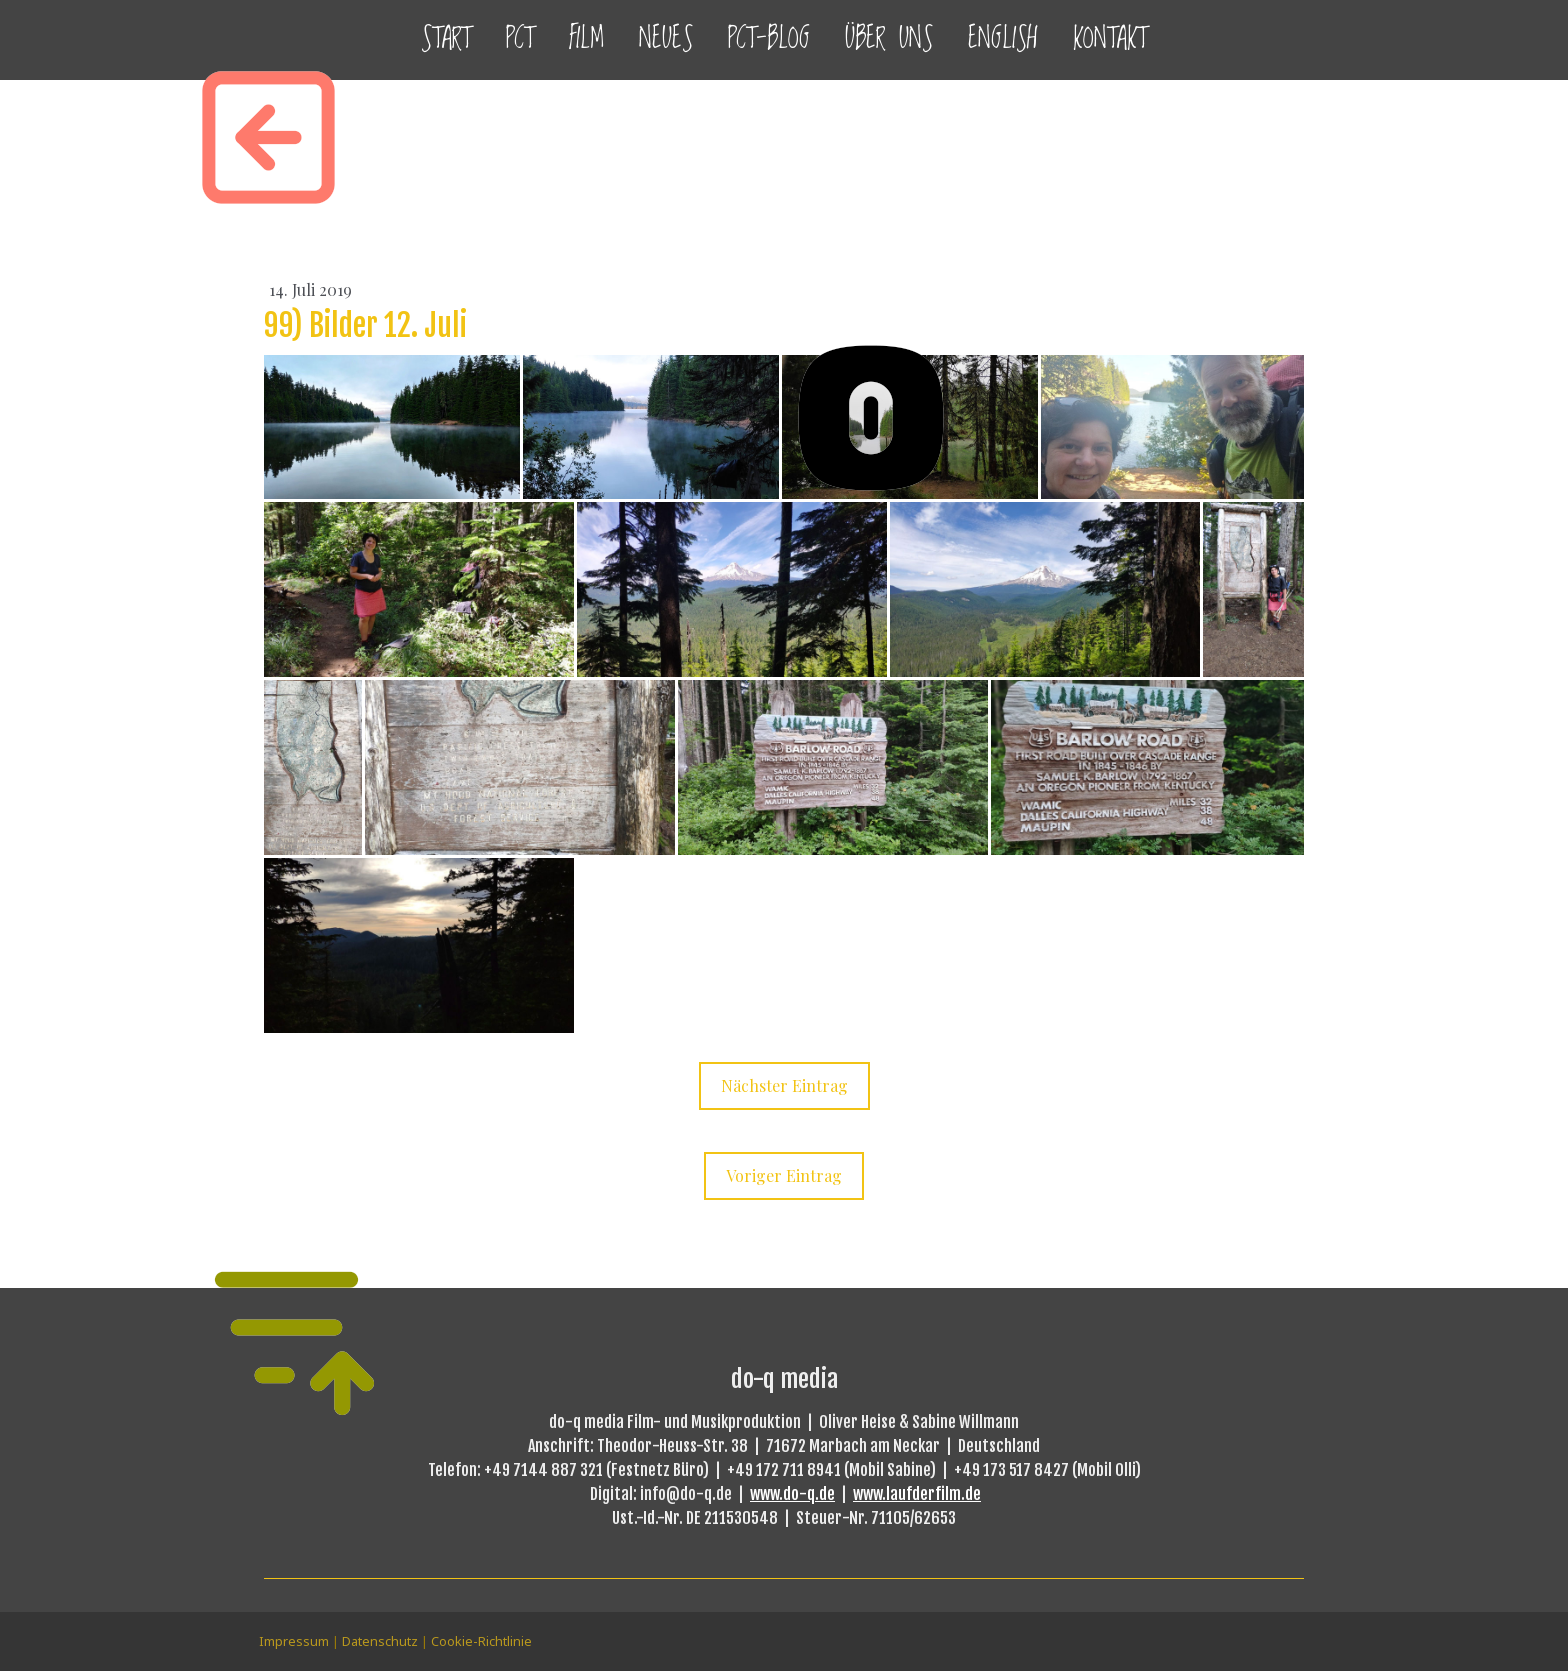 The image size is (1568, 1671). What do you see at coordinates (268, 137) in the screenshot?
I see `go back to the previous screen` at bounding box center [268, 137].